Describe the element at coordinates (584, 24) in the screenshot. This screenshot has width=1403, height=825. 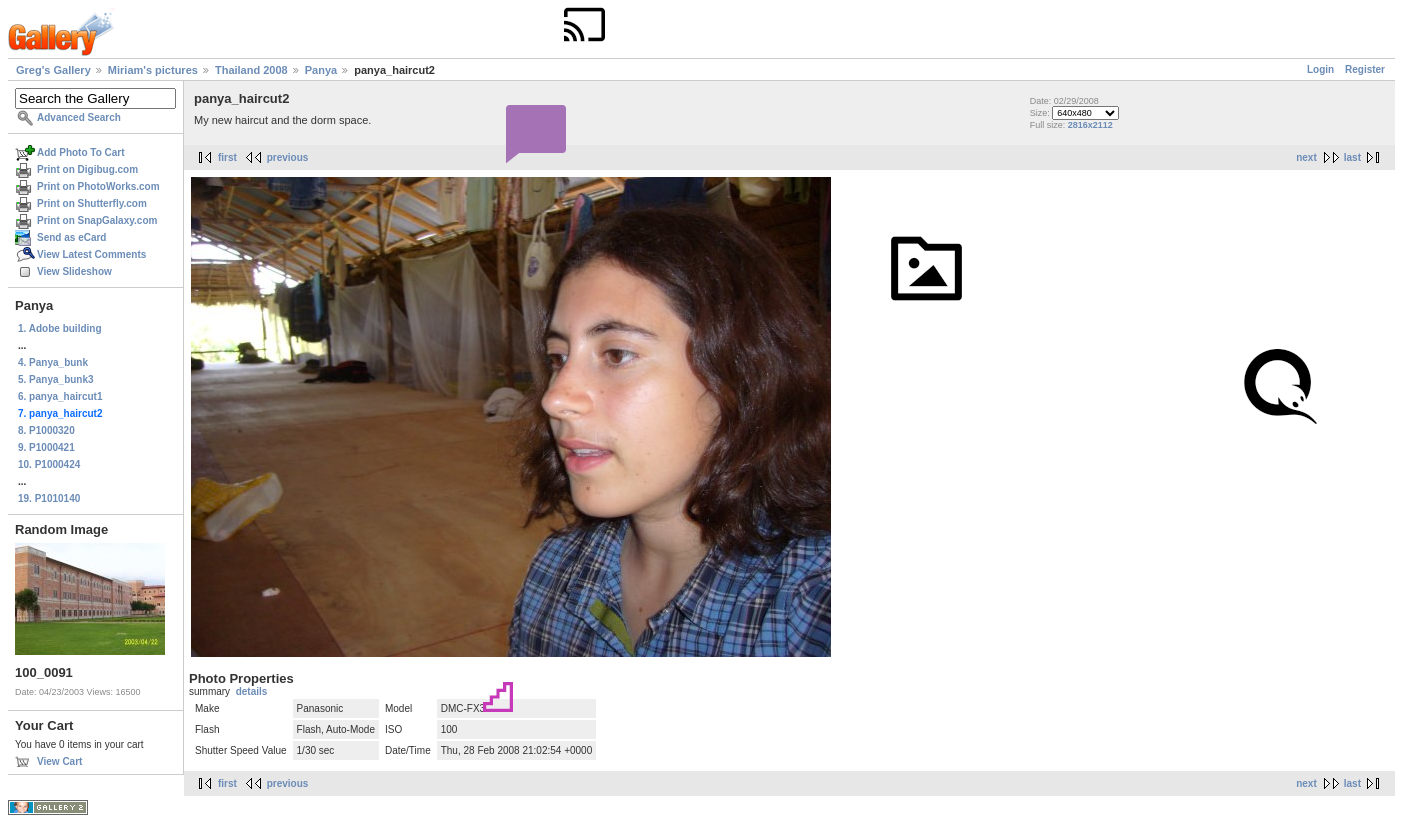
I see `cast media to a nearby device` at that location.